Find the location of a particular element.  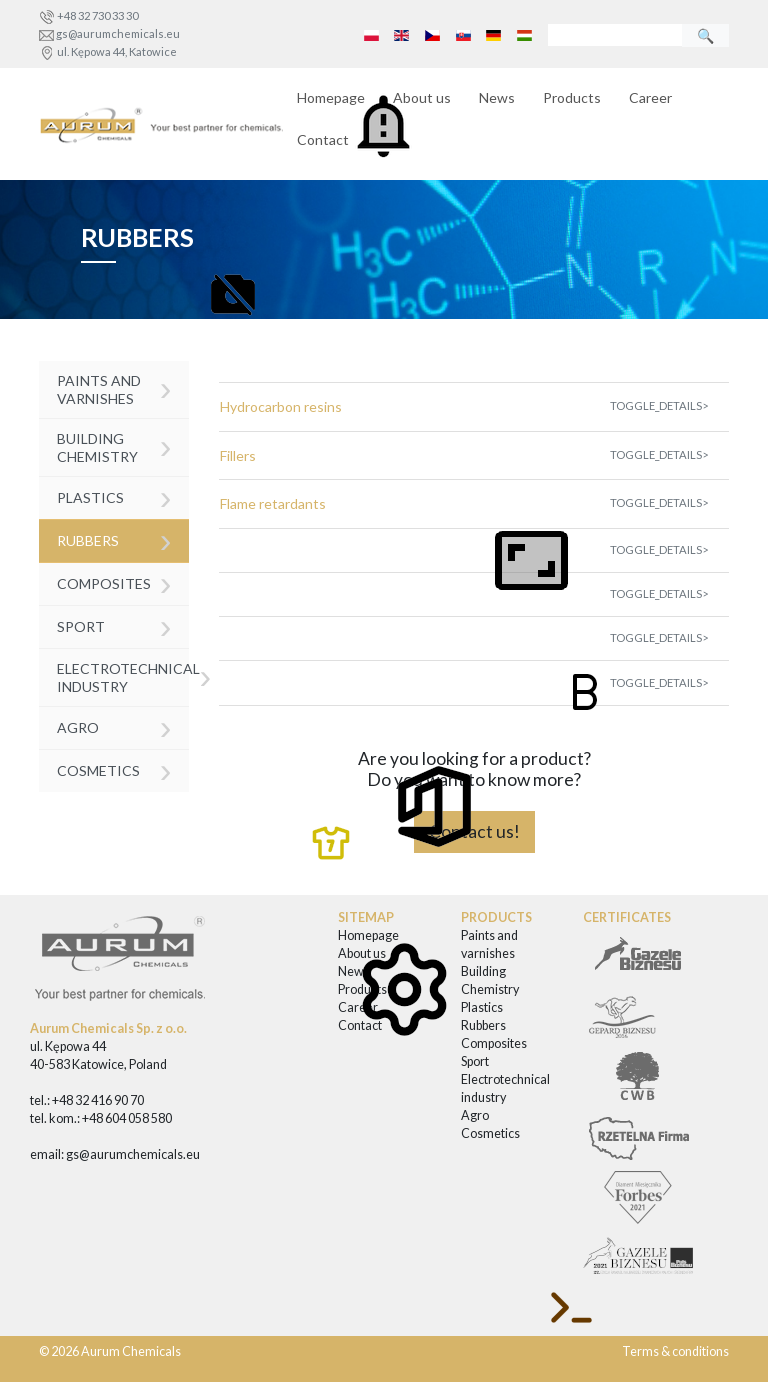

important notification requiring attention is located at coordinates (383, 125).